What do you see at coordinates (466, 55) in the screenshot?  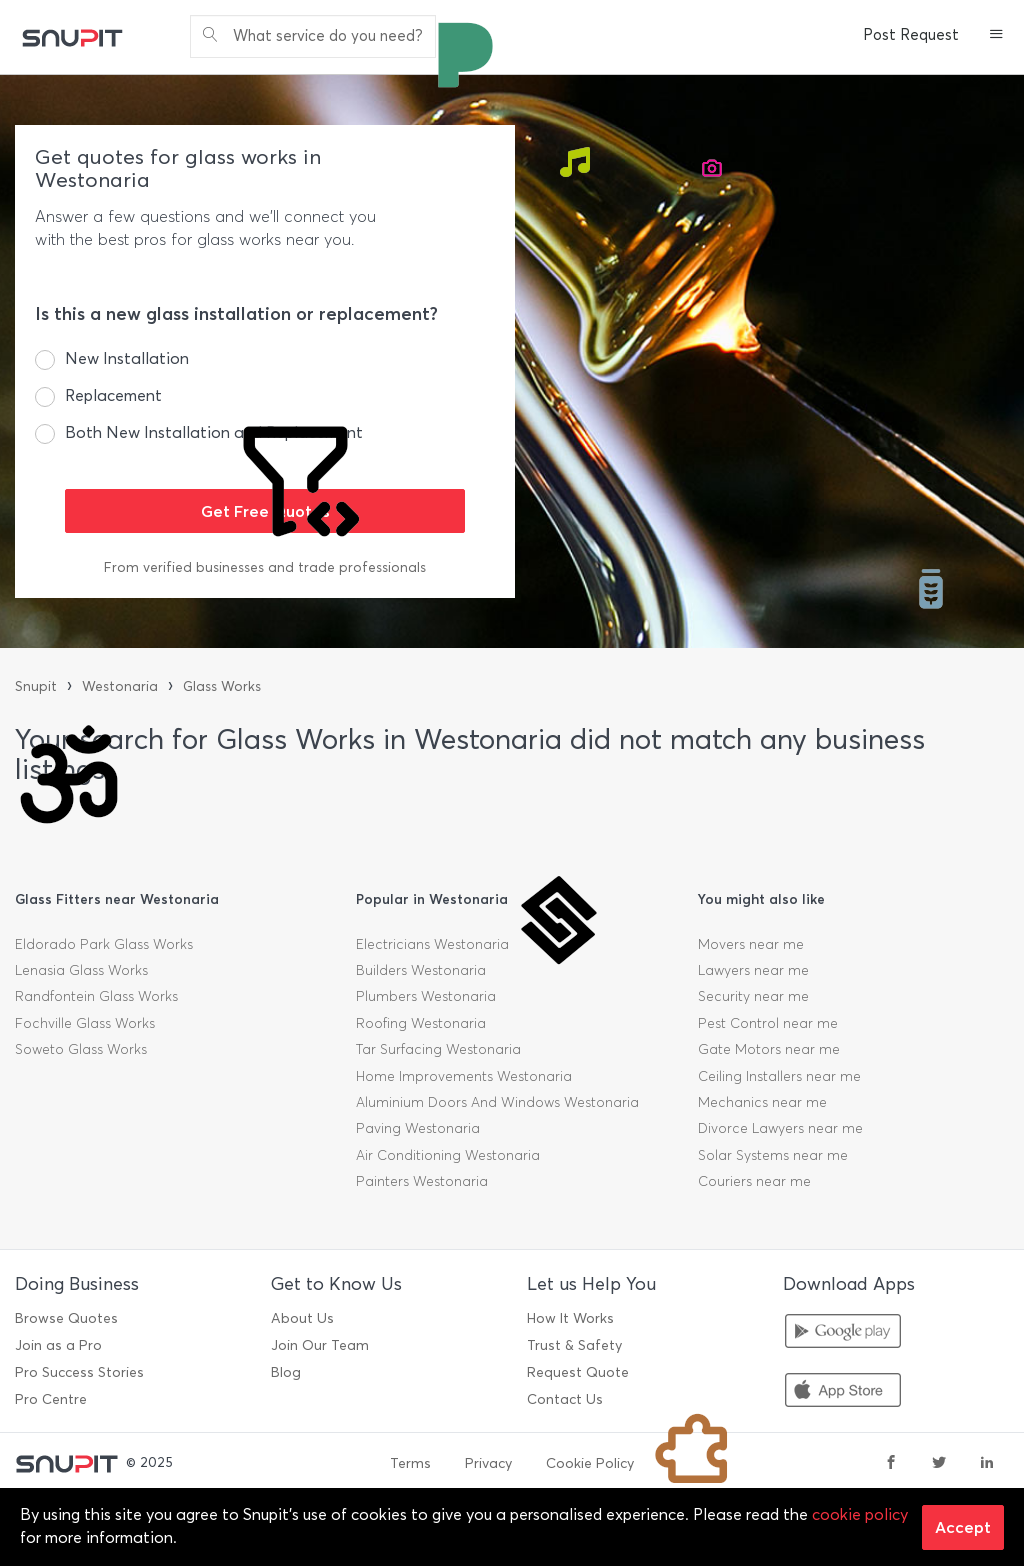 I see `open Pandora music streaming app` at bounding box center [466, 55].